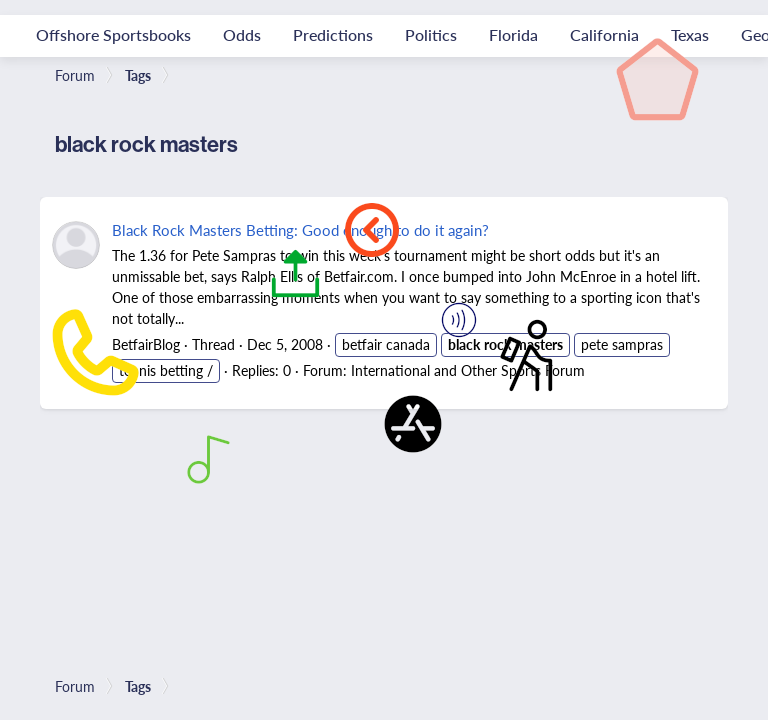 The height and width of the screenshot is (720, 768). What do you see at coordinates (459, 320) in the screenshot?
I see `tap to pay with contactless payment` at bounding box center [459, 320].